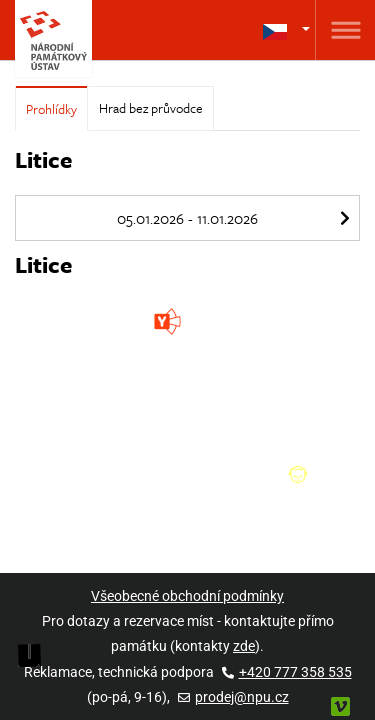  Describe the element at coordinates (29, 655) in the screenshot. I see `uv python package manager logo` at that location.